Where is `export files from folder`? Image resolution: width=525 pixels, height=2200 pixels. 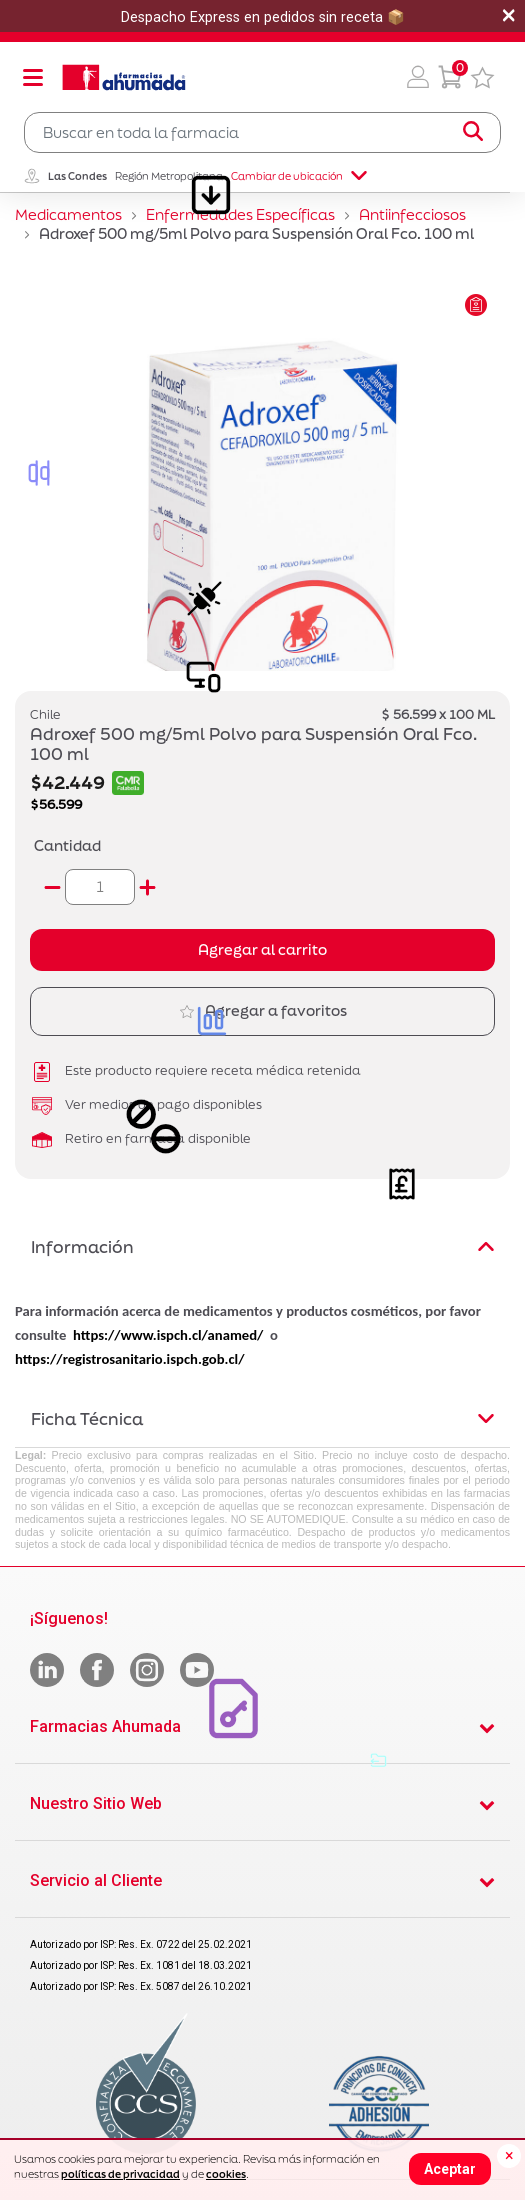 export files from folder is located at coordinates (378, 1760).